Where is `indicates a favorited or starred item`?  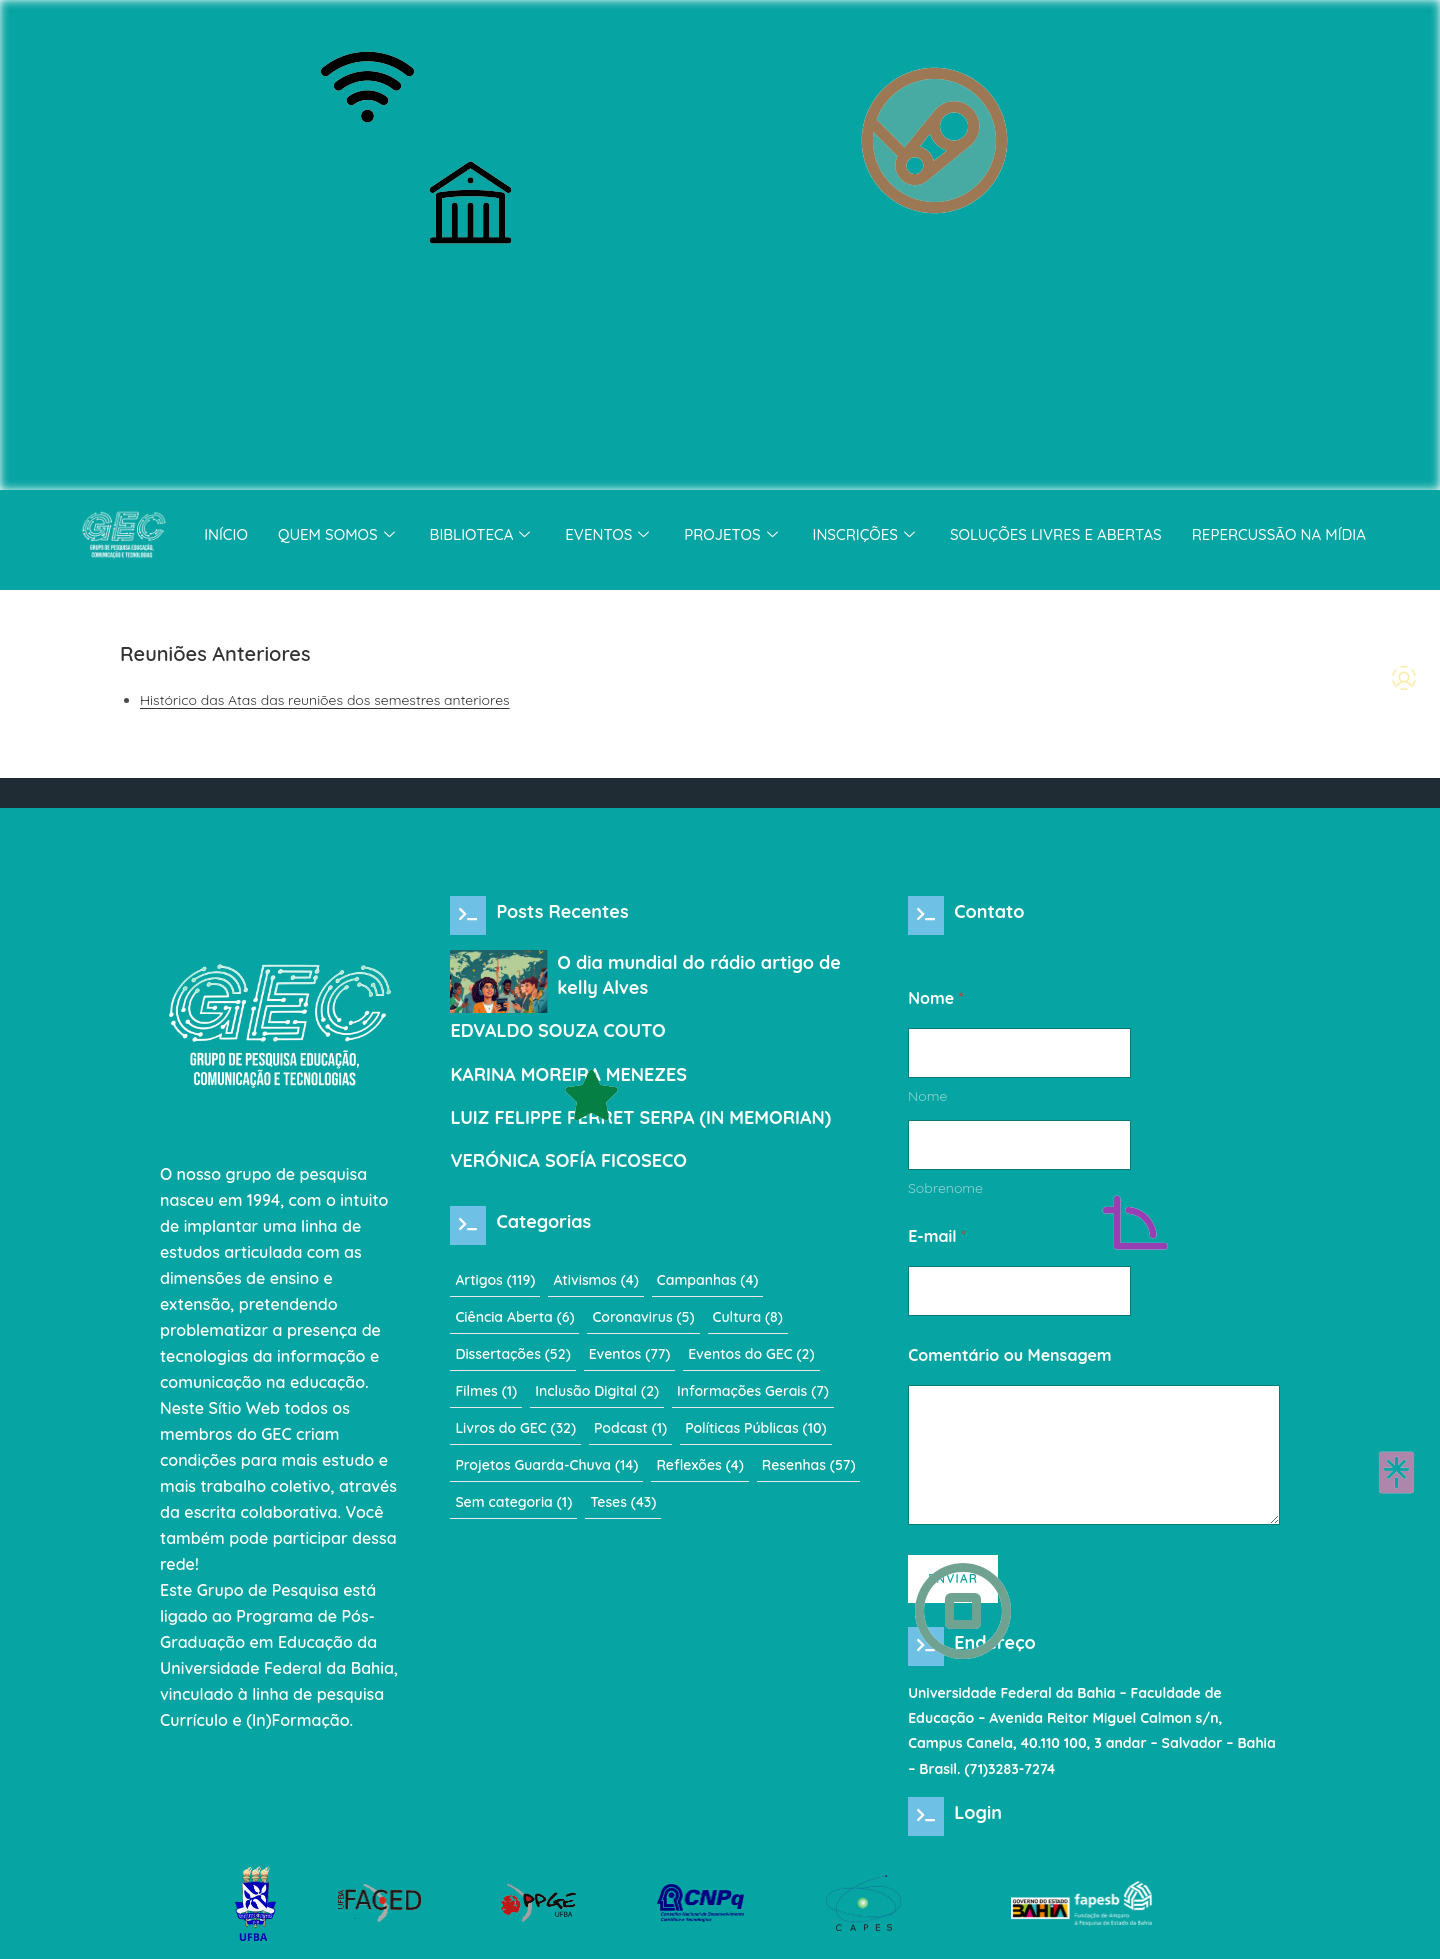
indicates a favorited or starred item is located at coordinates (591, 1097).